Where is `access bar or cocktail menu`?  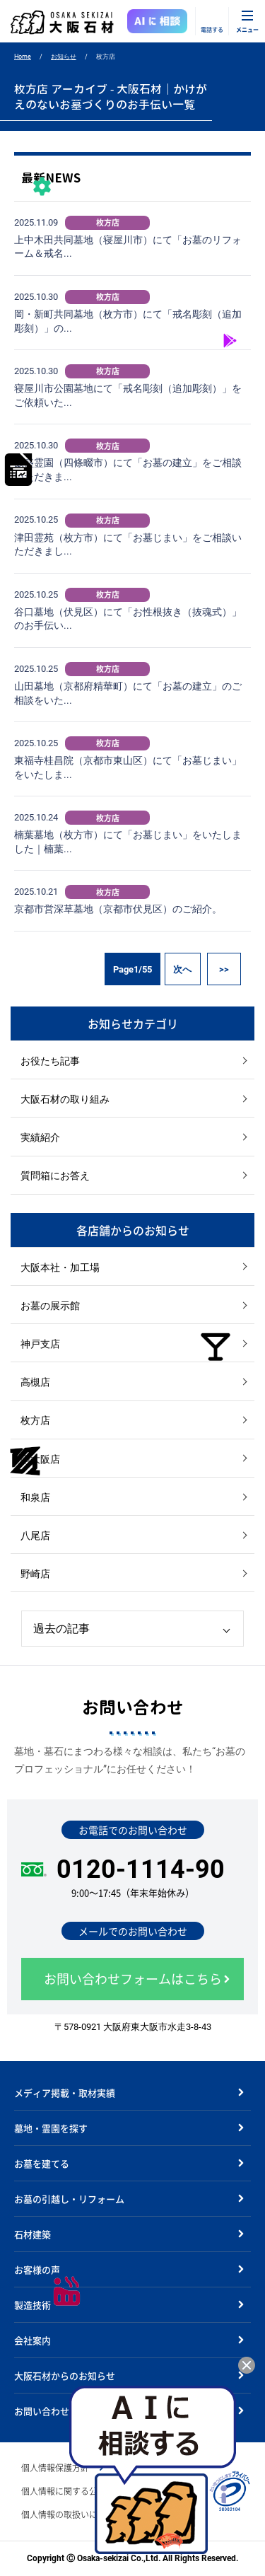 access bar or cocktail menu is located at coordinates (216, 1346).